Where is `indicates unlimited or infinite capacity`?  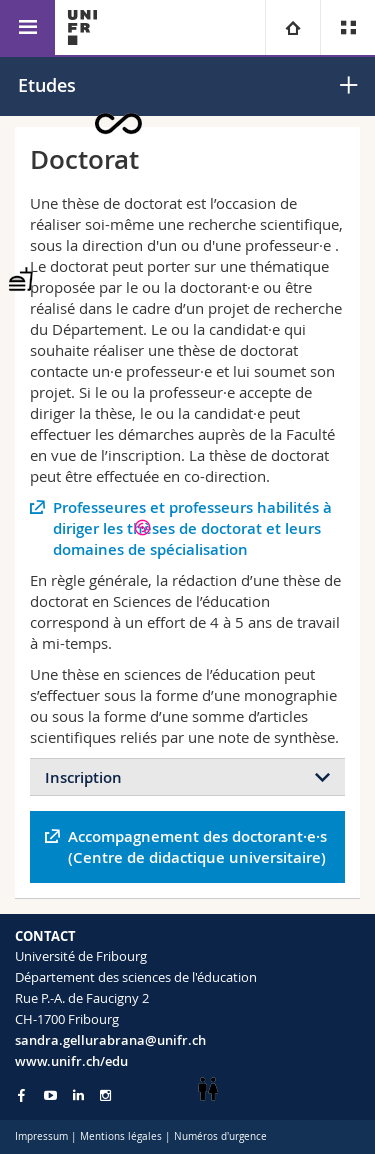
indicates unlimited or infinite capacity is located at coordinates (118, 123).